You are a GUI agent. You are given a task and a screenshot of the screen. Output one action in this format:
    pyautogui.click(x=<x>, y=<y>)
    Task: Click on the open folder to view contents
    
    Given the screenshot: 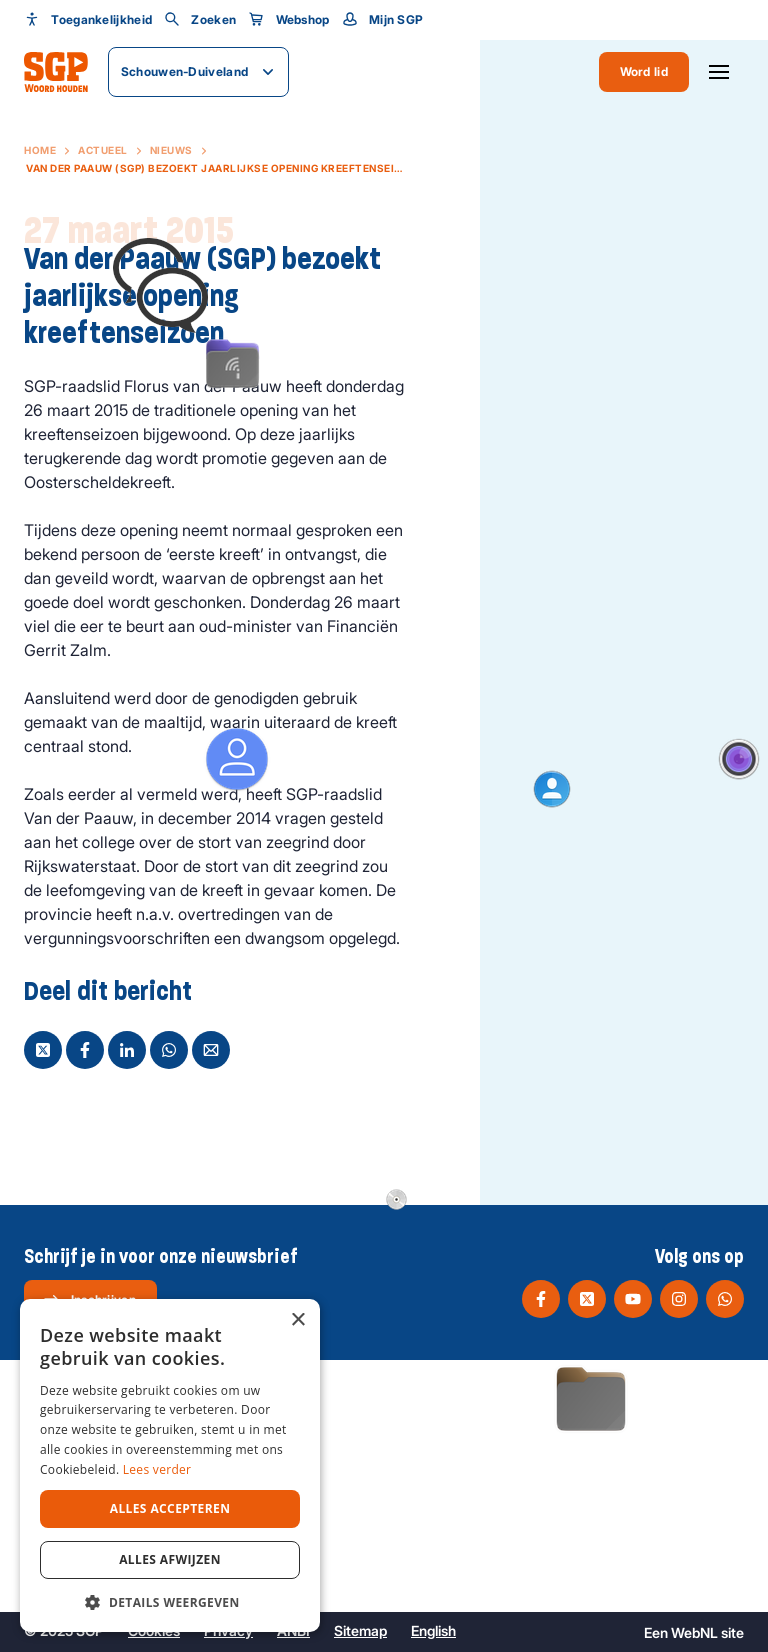 What is the action you would take?
    pyautogui.click(x=591, y=1399)
    